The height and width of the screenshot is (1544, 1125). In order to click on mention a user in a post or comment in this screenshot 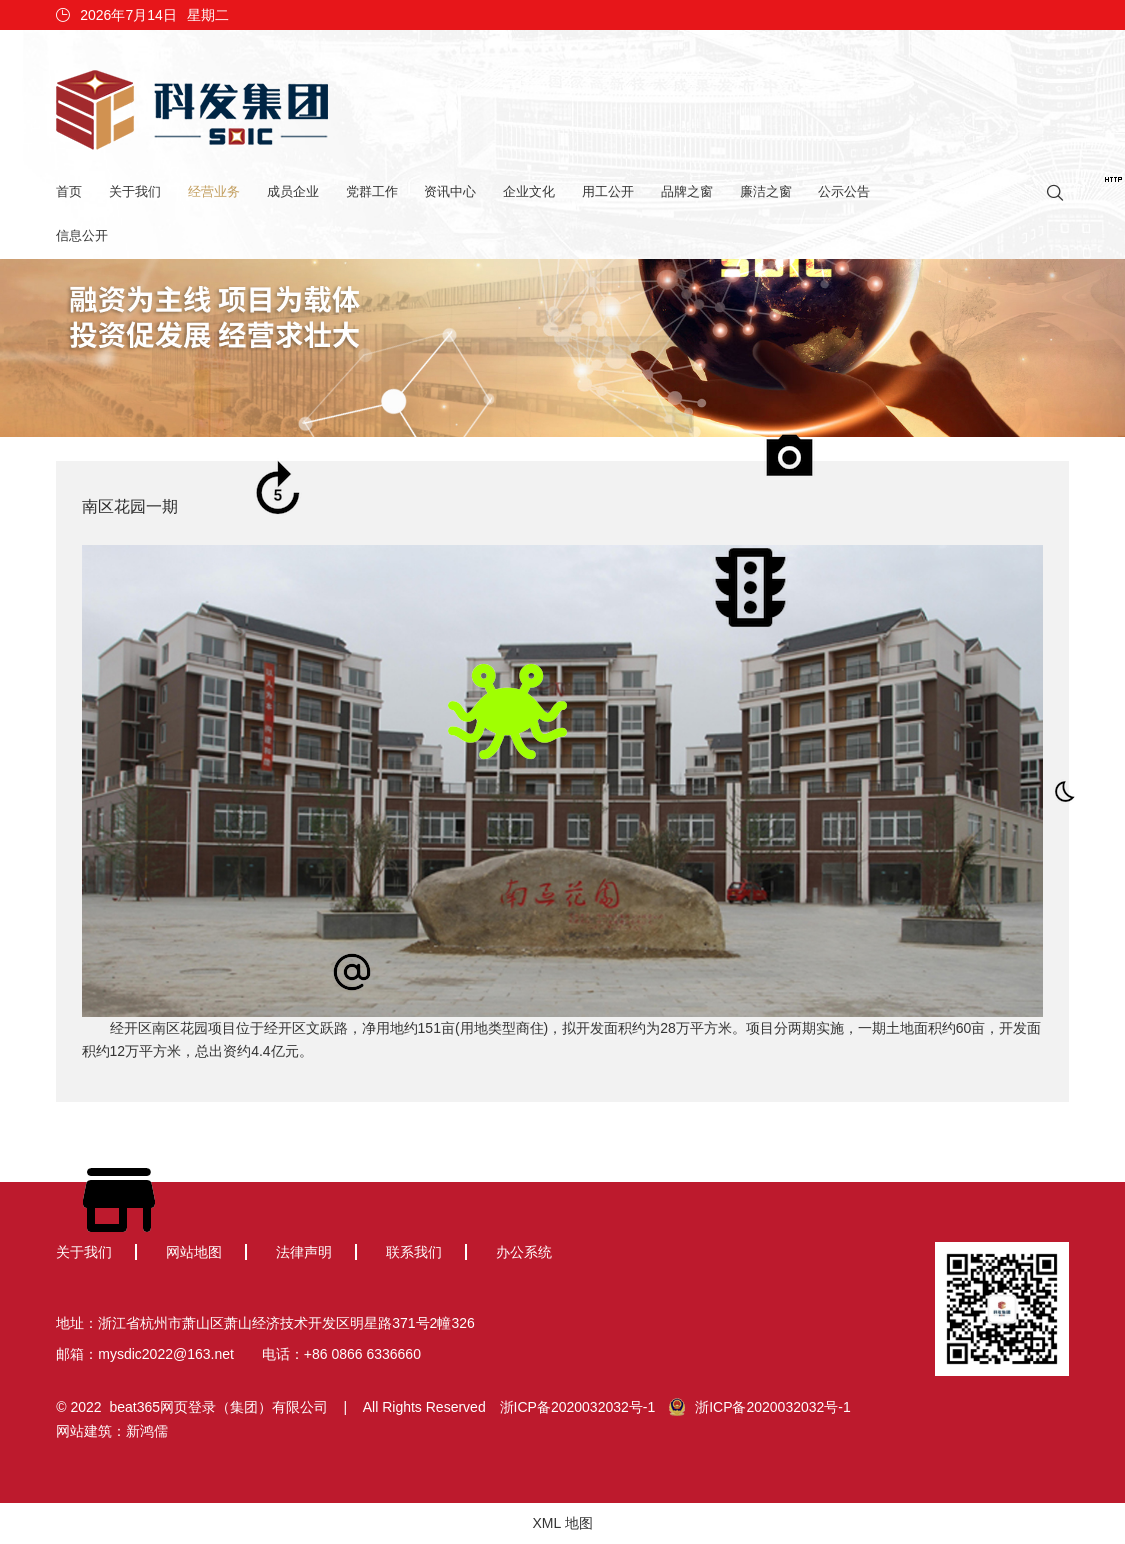, I will do `click(352, 972)`.